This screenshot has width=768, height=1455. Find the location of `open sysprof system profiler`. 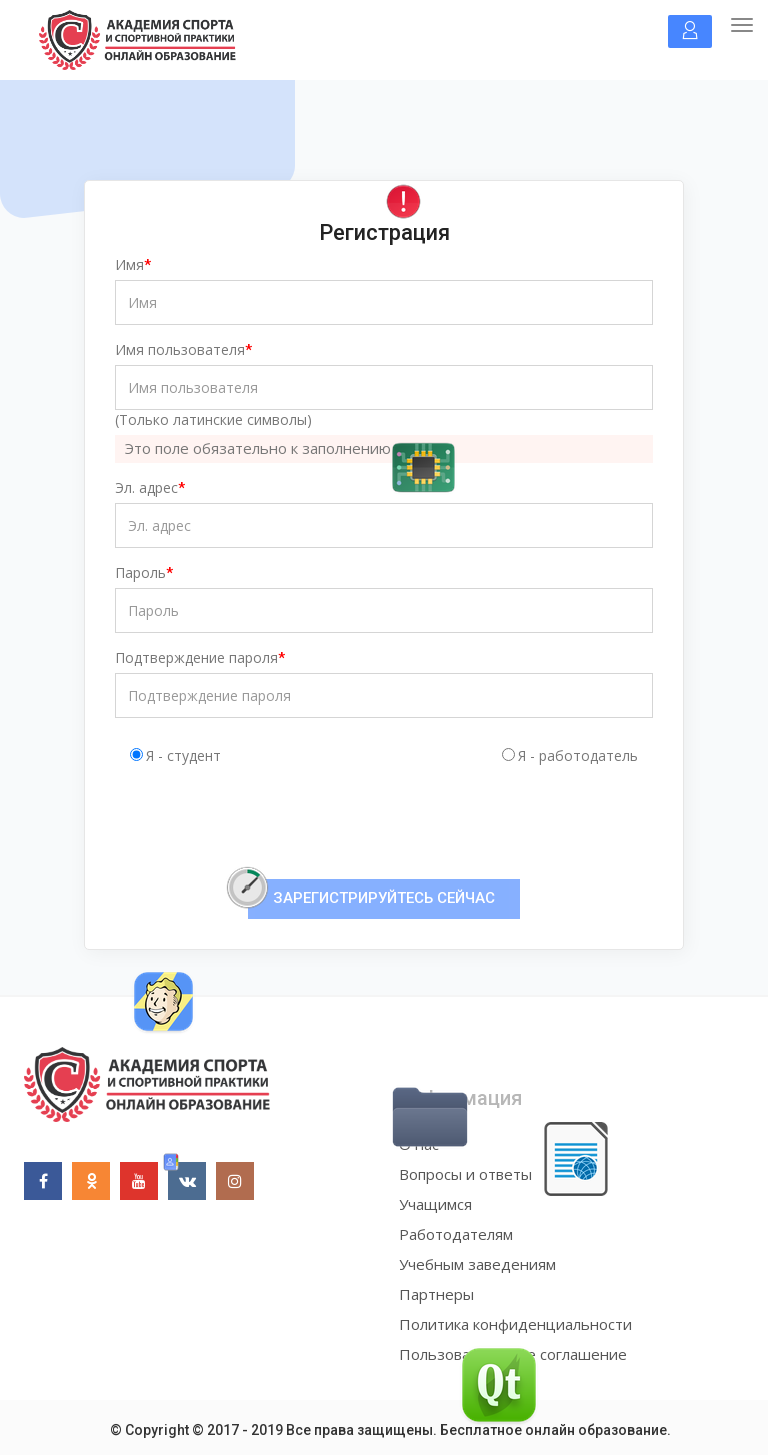

open sysprof system profiler is located at coordinates (247, 887).